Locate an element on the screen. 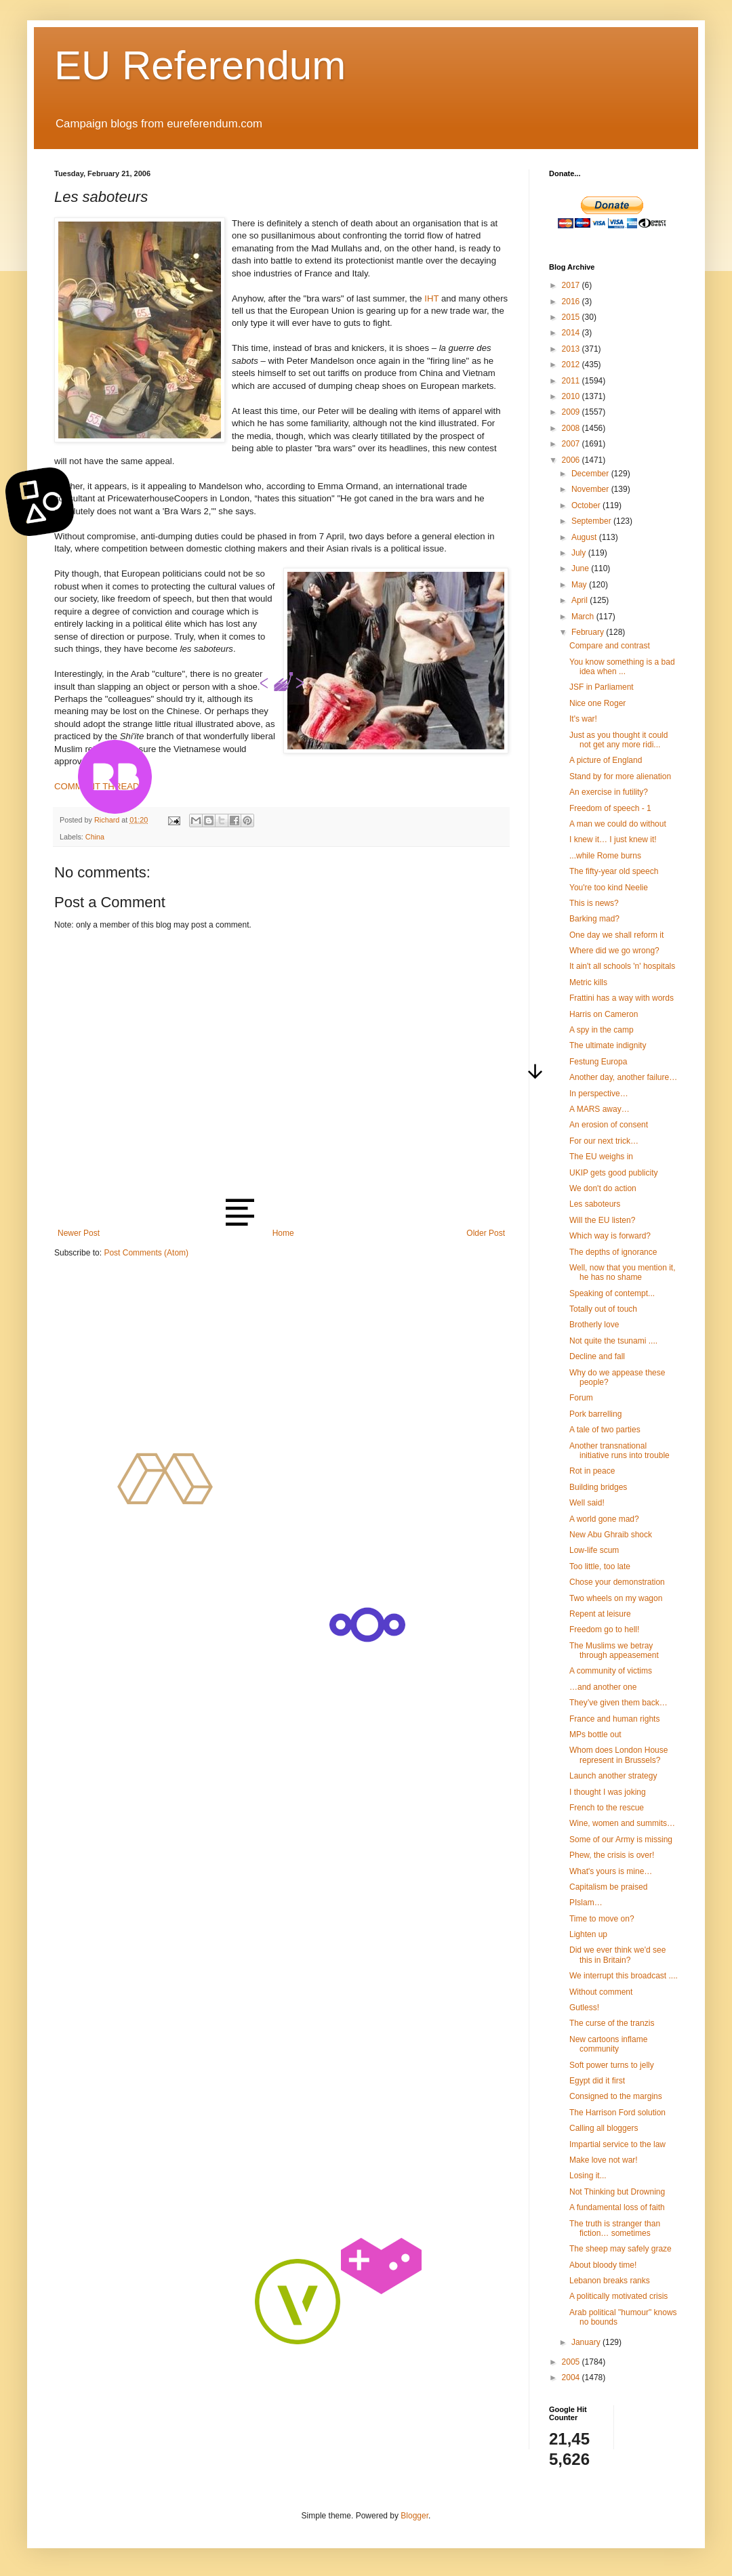  open nextcloud app is located at coordinates (367, 1625).